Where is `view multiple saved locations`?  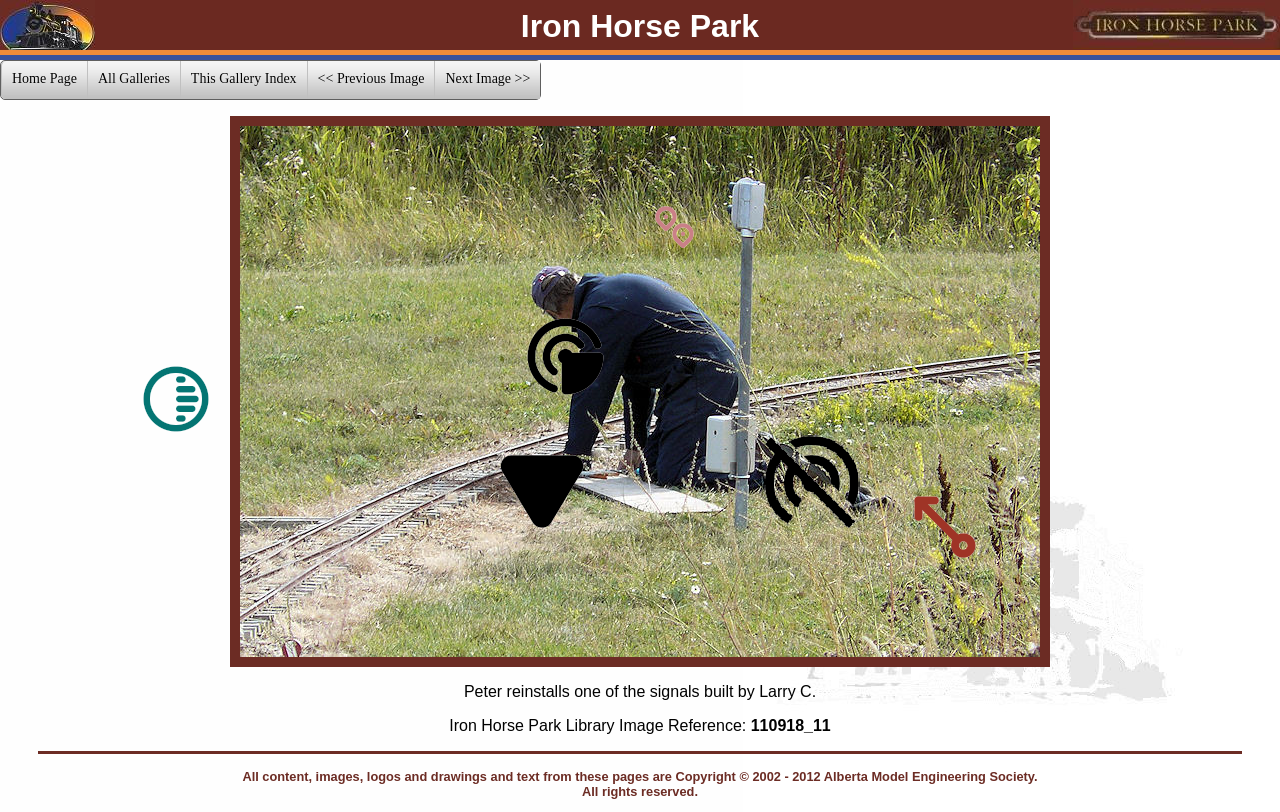 view multiple saved locations is located at coordinates (674, 227).